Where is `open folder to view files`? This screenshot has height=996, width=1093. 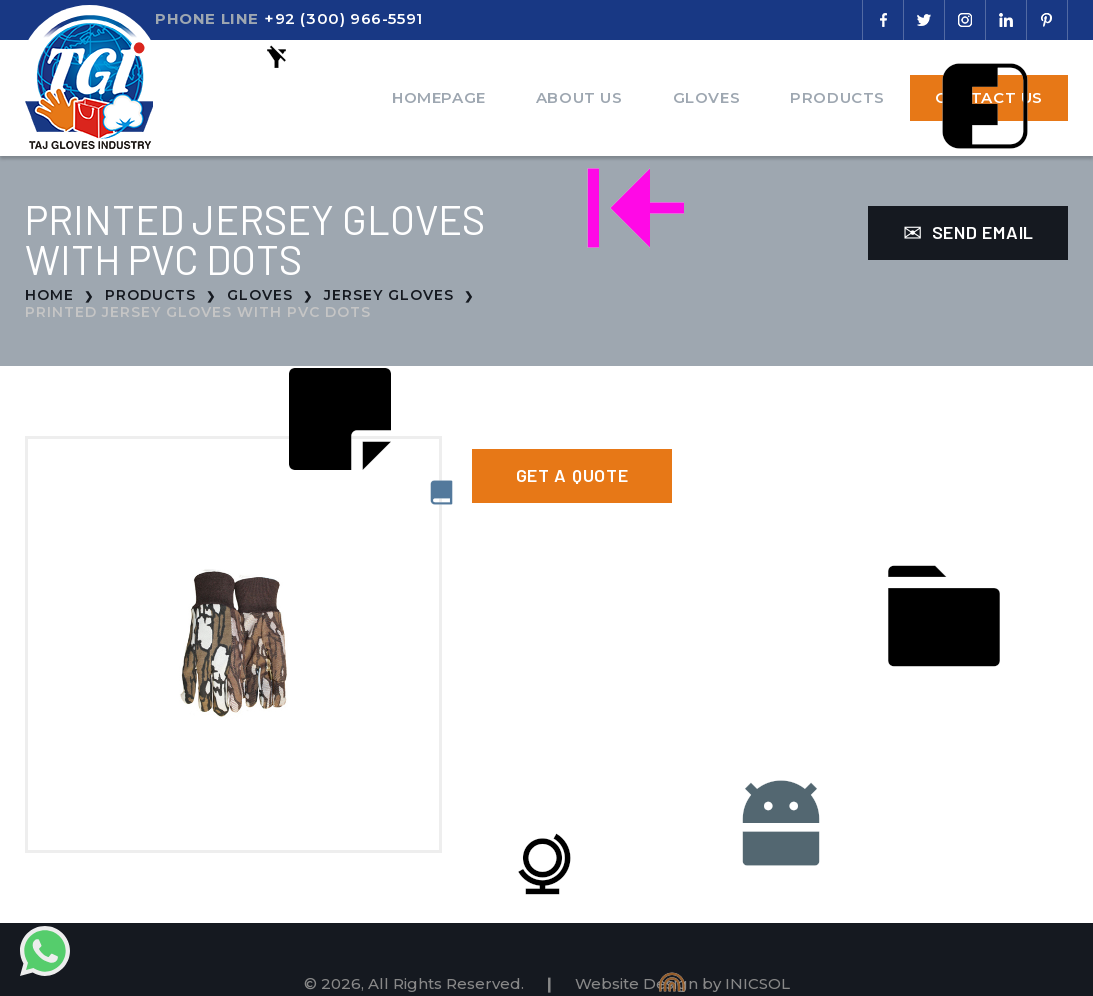 open folder to view files is located at coordinates (944, 616).